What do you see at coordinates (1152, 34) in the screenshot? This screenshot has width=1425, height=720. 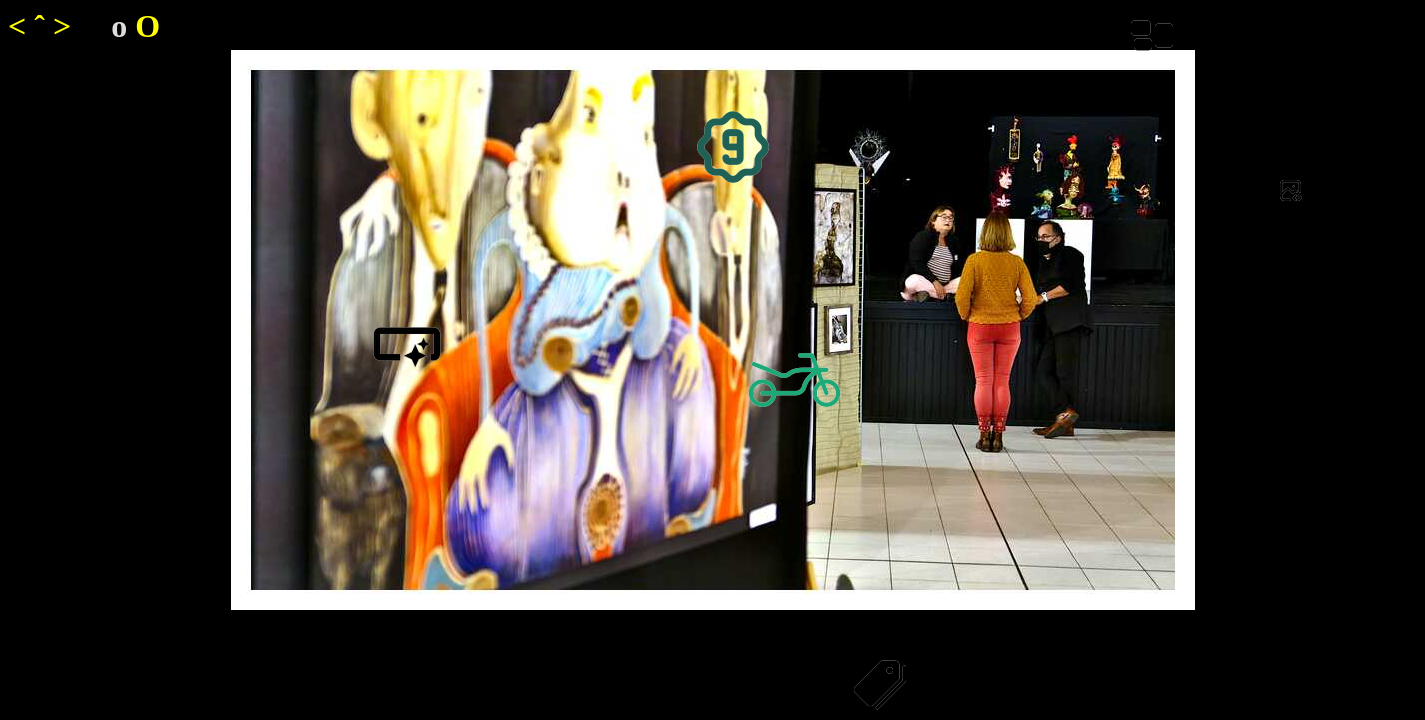 I see `view grouped elements or components` at bounding box center [1152, 34].